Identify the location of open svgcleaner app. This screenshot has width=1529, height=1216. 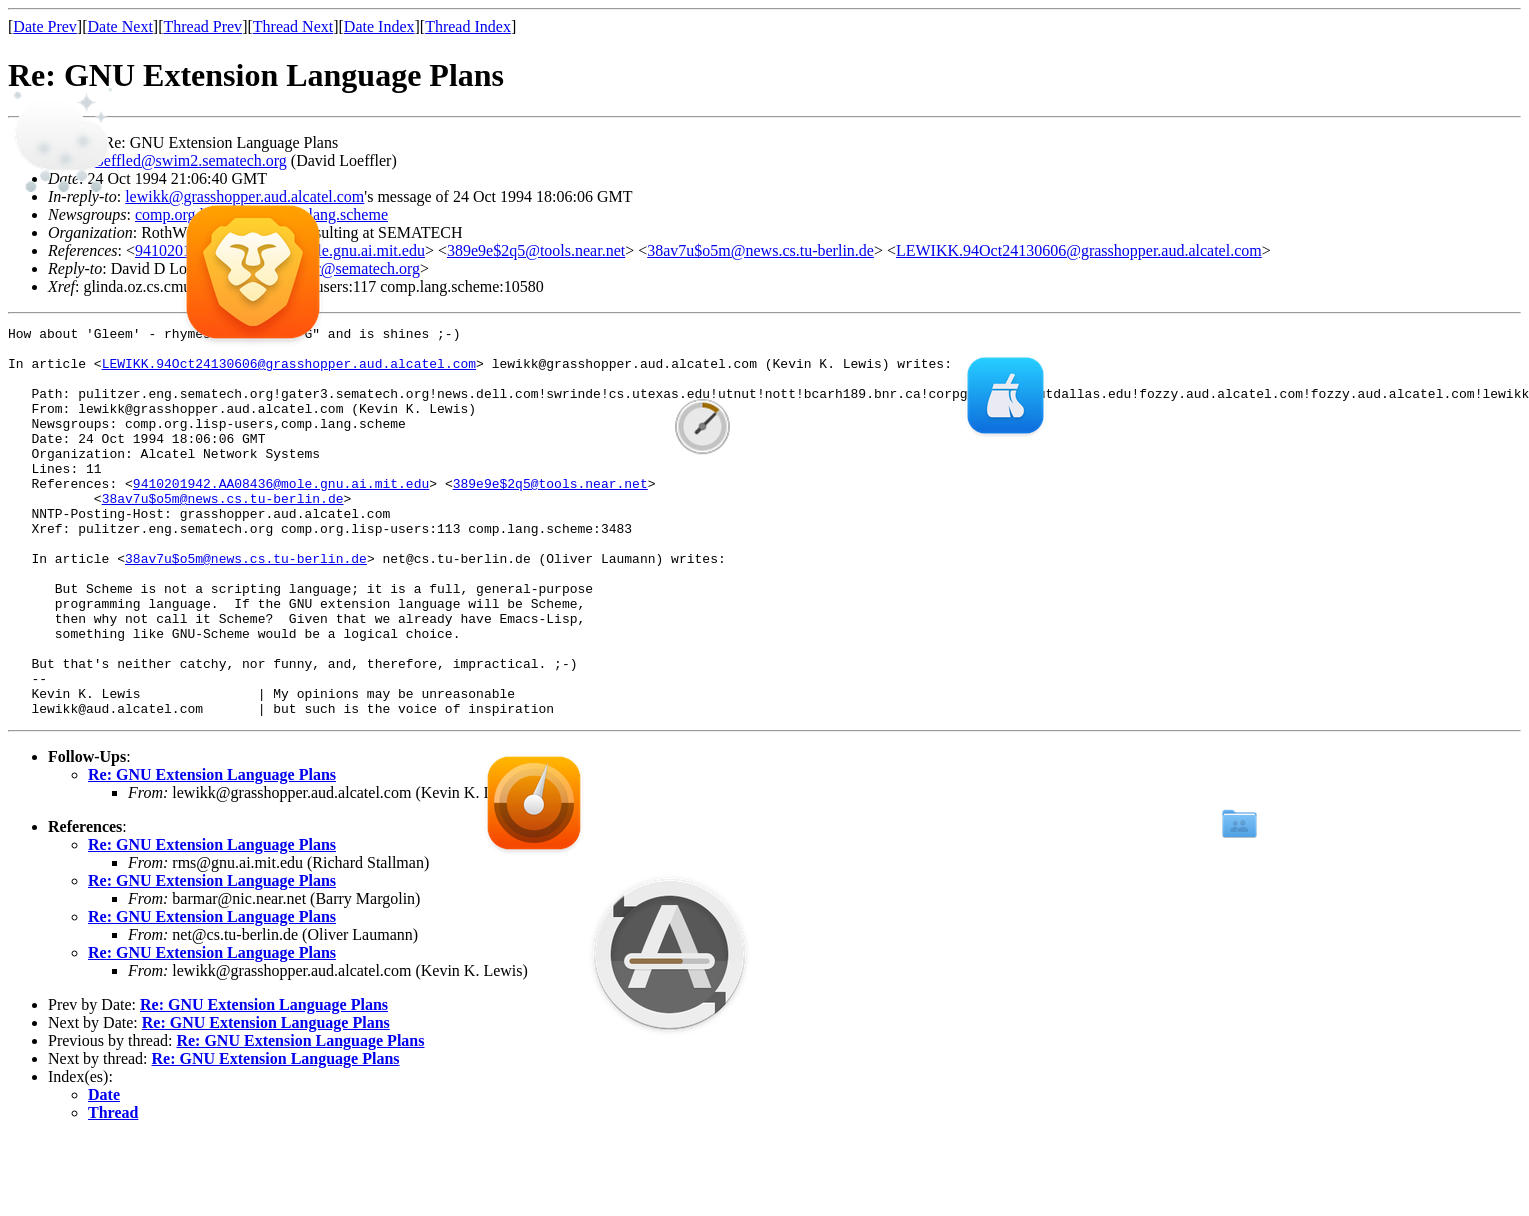
(1005, 395).